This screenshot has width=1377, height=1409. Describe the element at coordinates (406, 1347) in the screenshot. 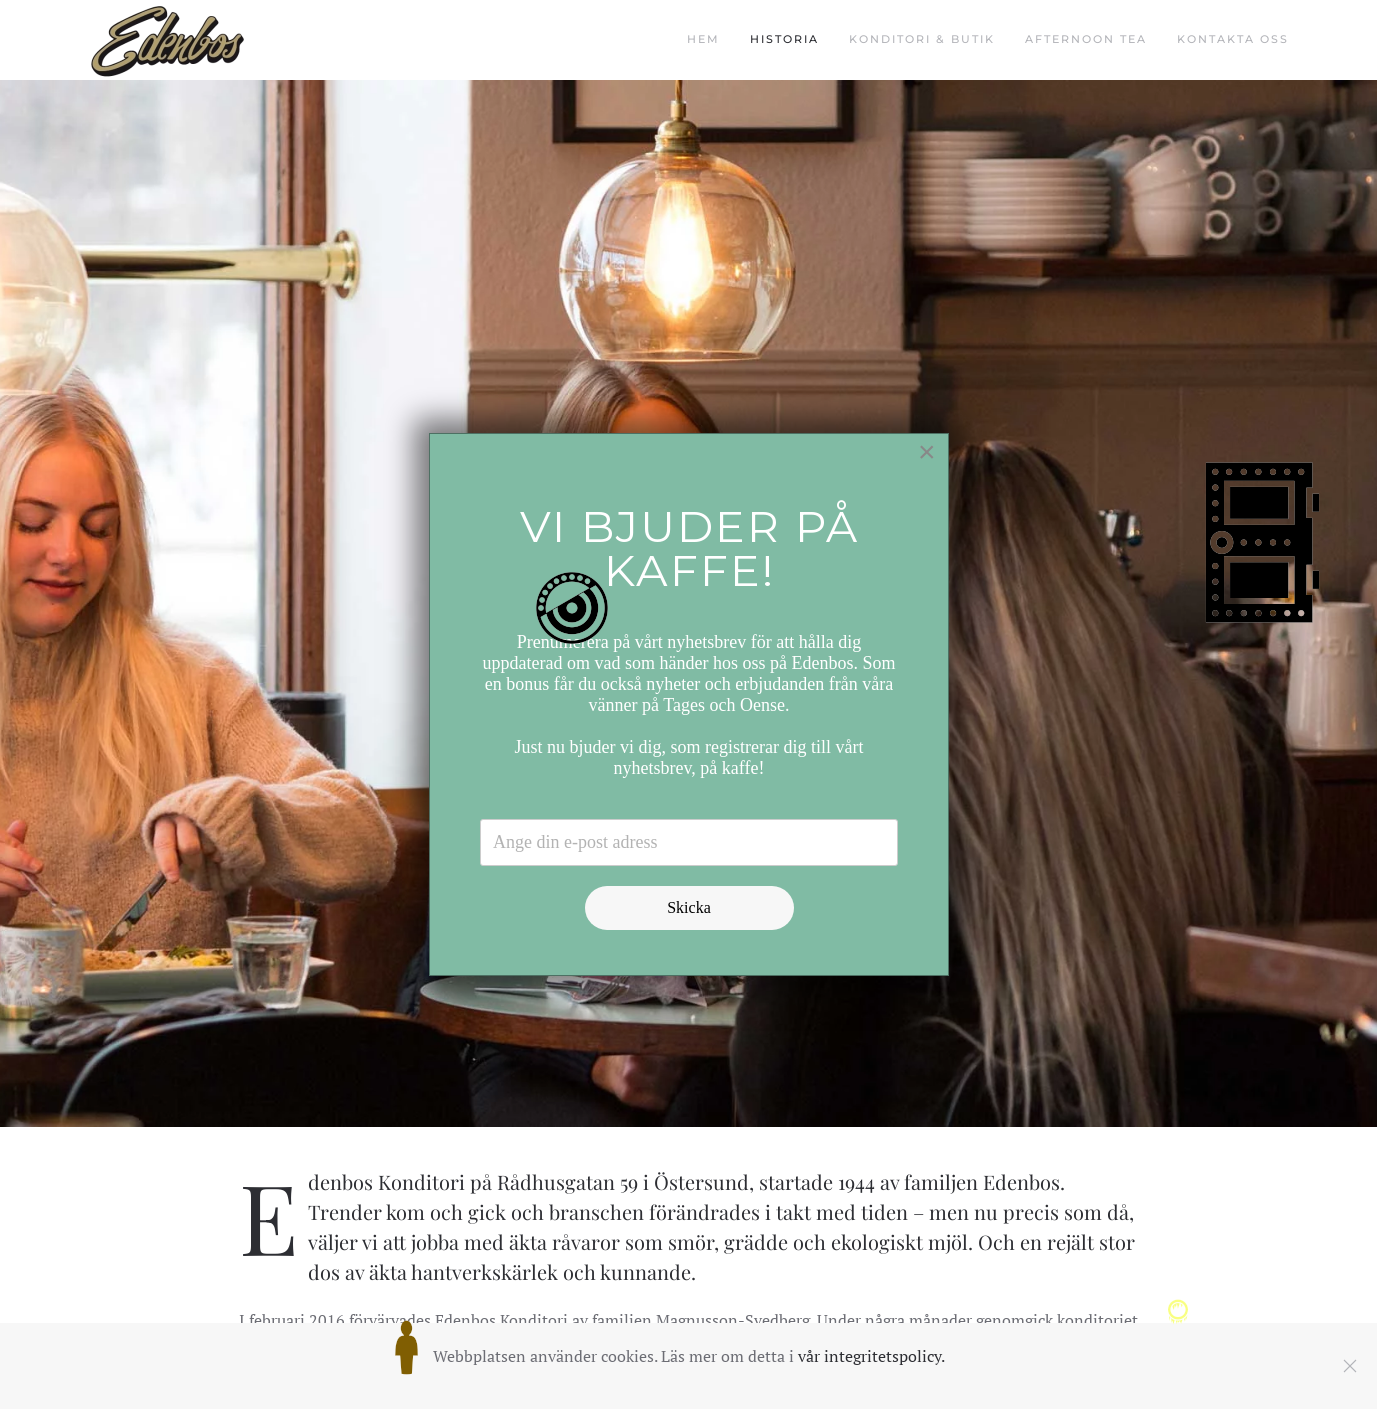

I see `view your profile` at that location.